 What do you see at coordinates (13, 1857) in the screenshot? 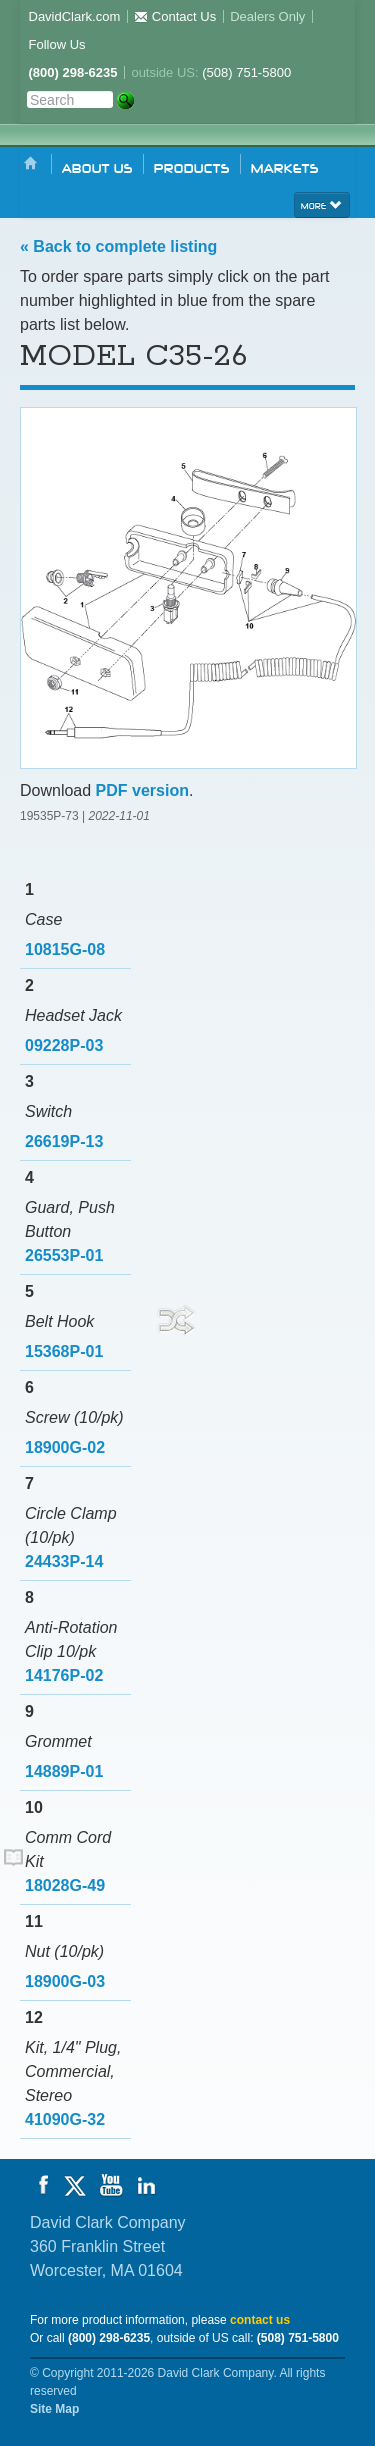
I see `switch to dual-page or side-by-side view` at bounding box center [13, 1857].